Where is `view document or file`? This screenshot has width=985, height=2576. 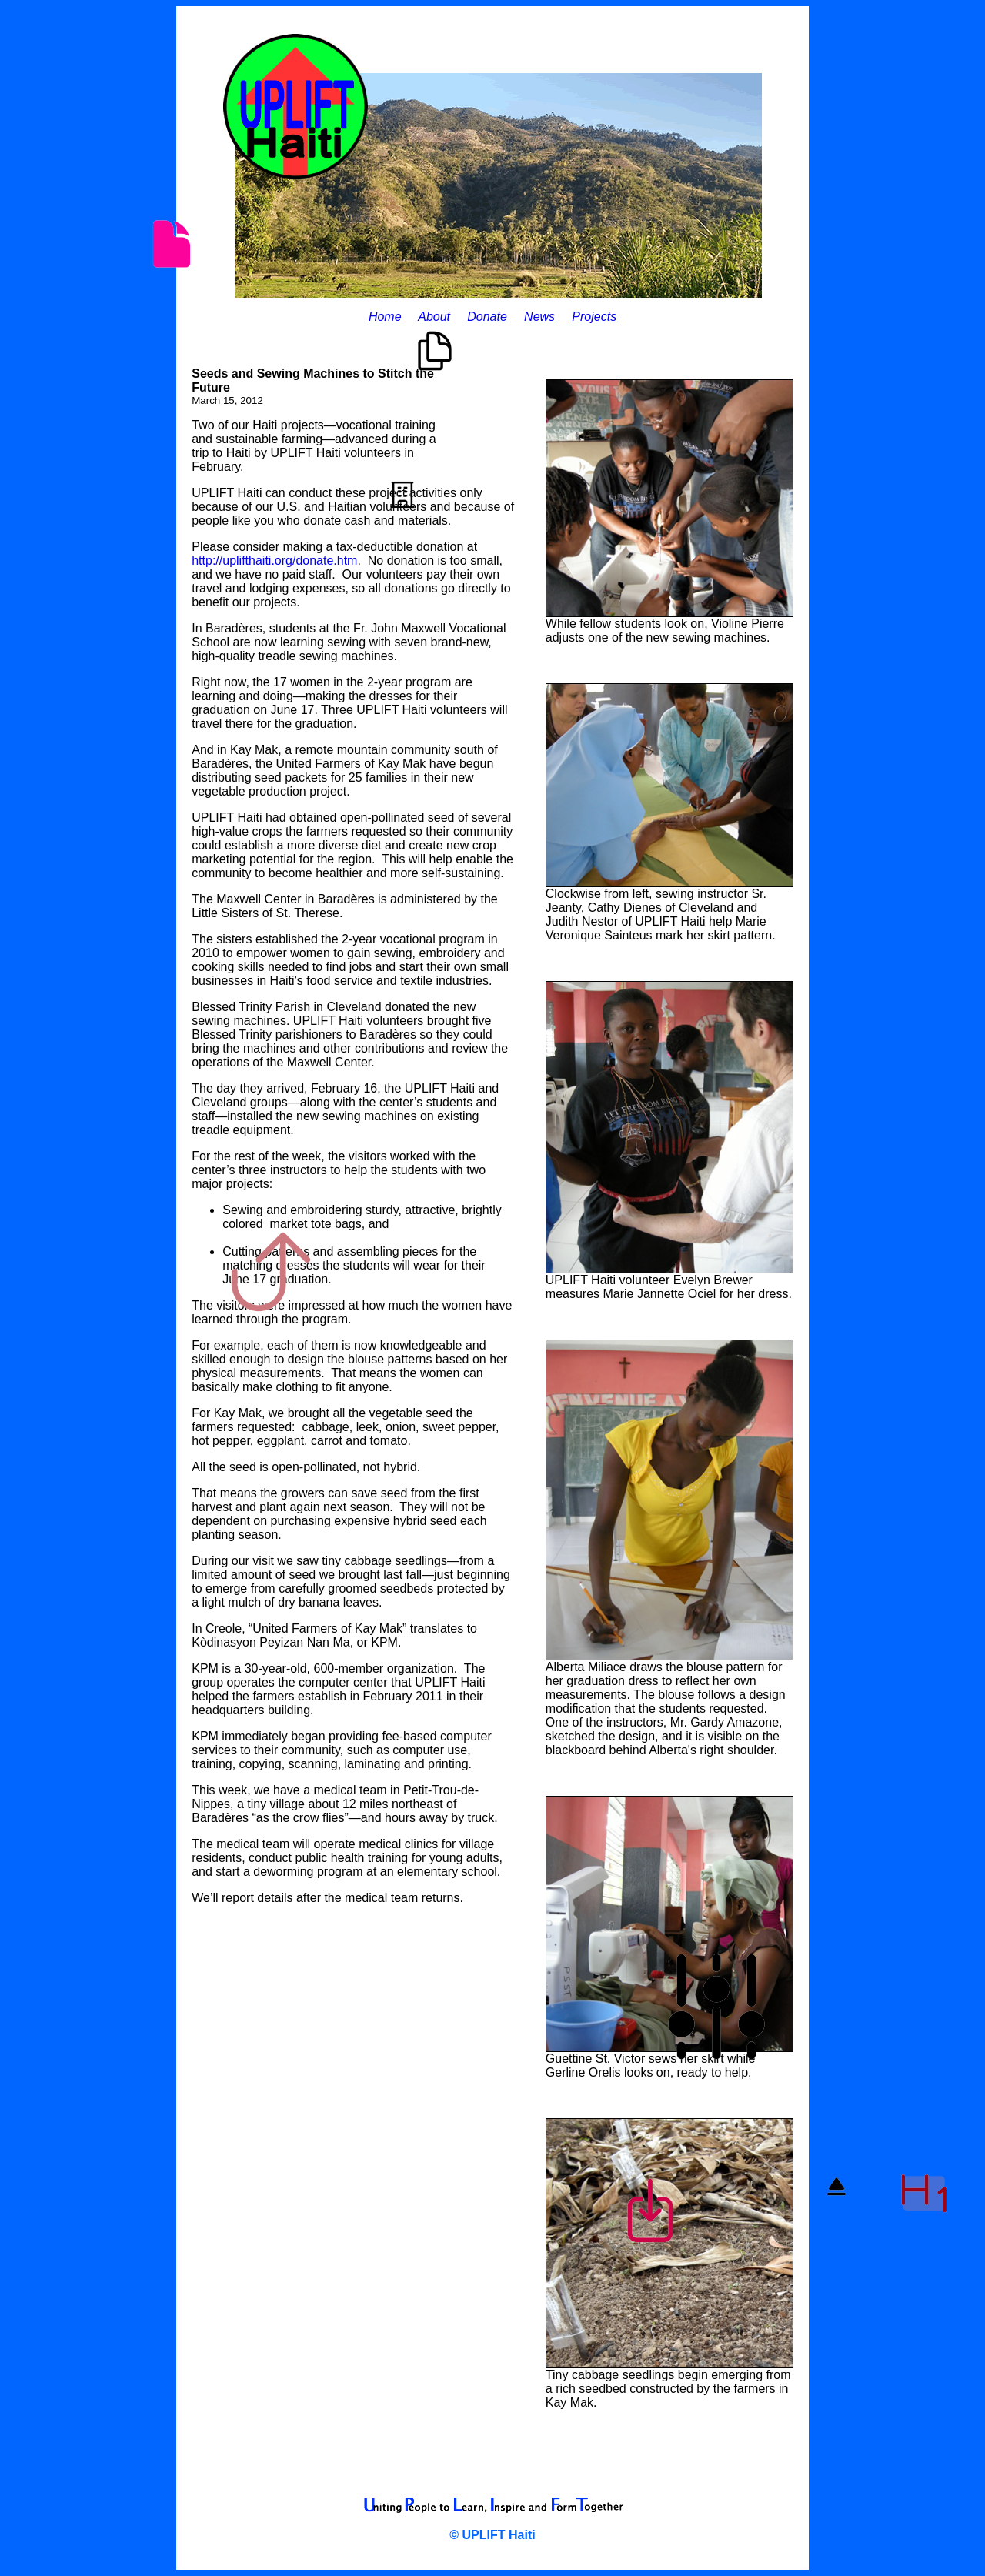
view document or file is located at coordinates (172, 244).